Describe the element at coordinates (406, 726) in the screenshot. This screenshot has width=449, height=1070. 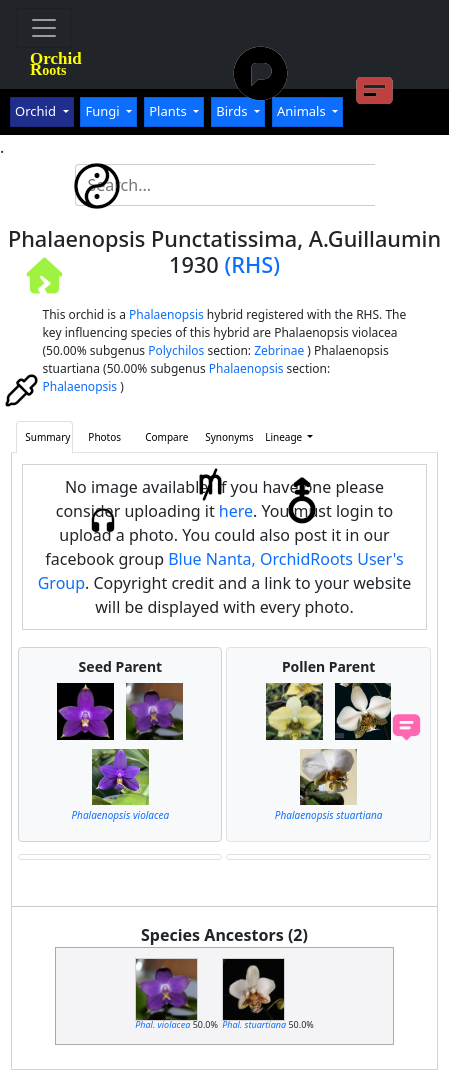
I see `open messaging or chat` at that location.